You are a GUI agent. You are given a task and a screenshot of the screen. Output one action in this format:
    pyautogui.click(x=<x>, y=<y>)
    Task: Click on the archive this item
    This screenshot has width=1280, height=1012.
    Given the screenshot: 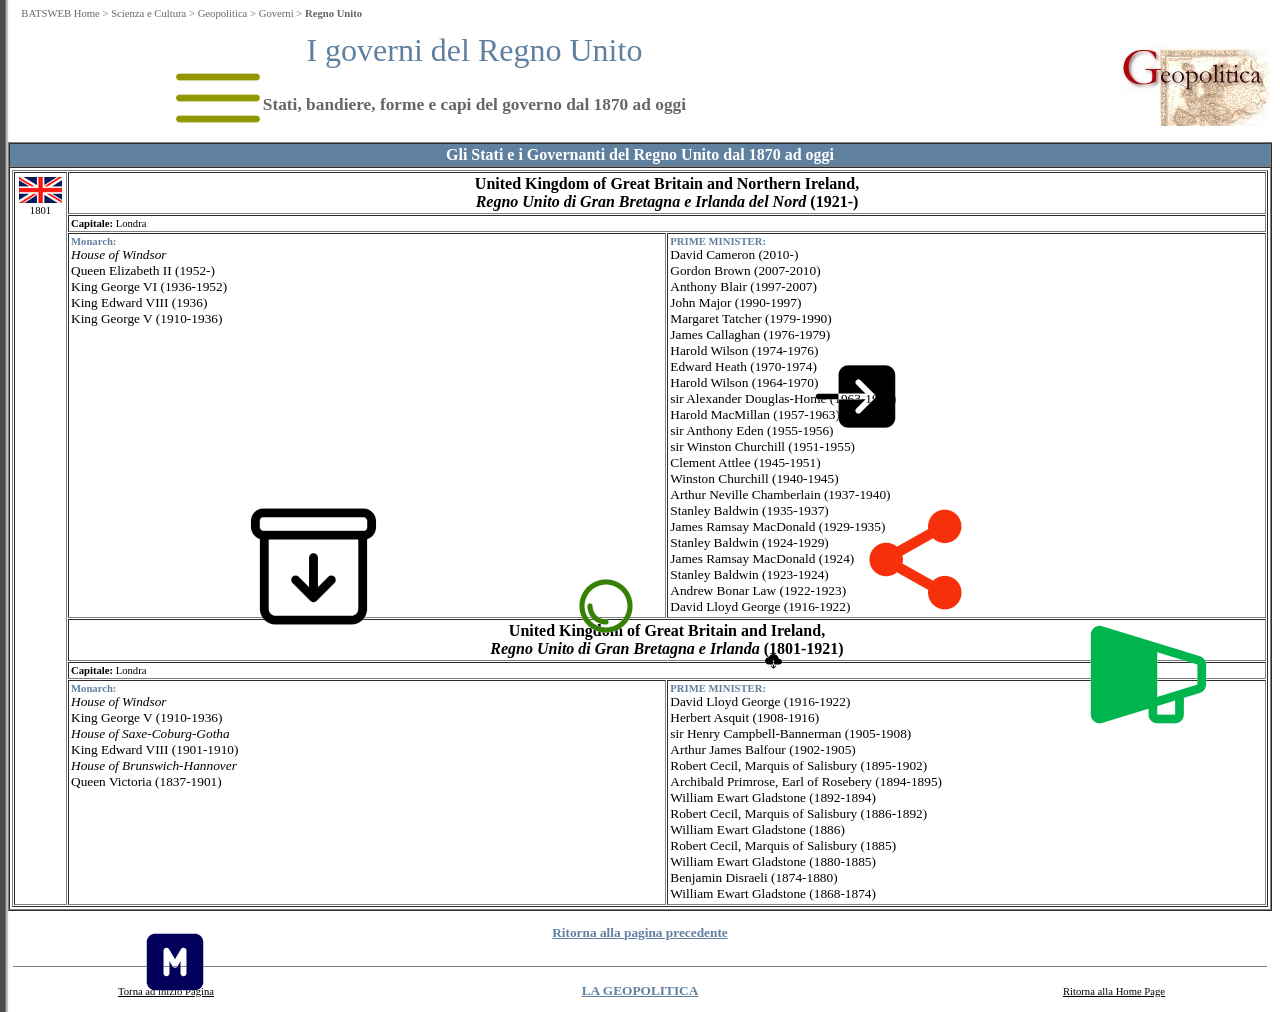 What is the action you would take?
    pyautogui.click(x=313, y=566)
    